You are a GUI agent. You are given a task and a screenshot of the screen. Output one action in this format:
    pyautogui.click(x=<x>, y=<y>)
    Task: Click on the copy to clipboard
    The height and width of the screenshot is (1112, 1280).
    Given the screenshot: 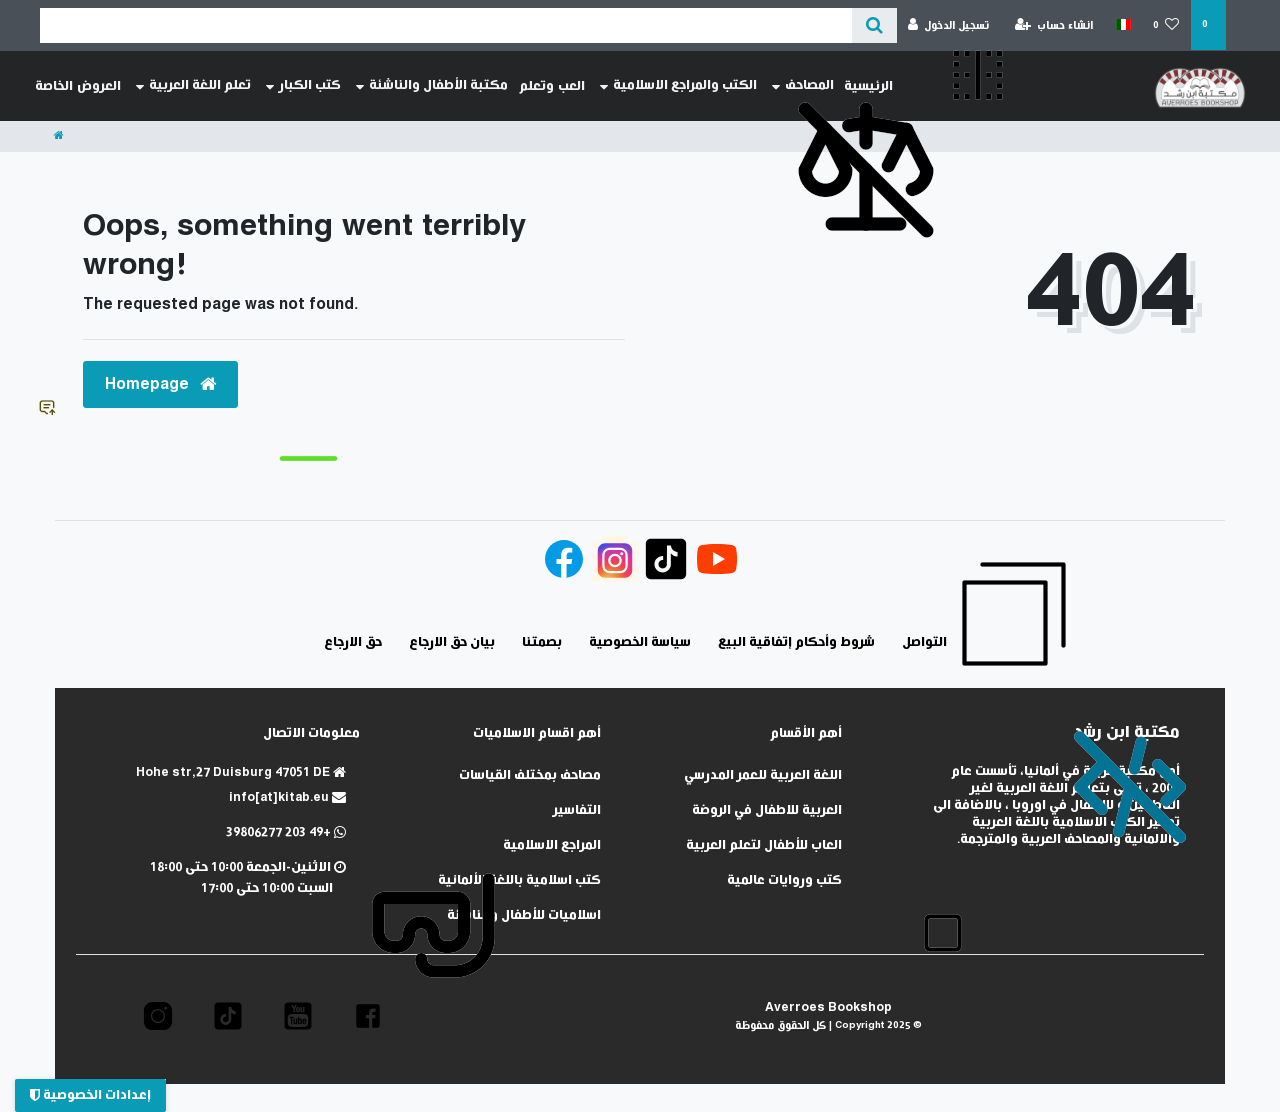 What is the action you would take?
    pyautogui.click(x=1014, y=614)
    